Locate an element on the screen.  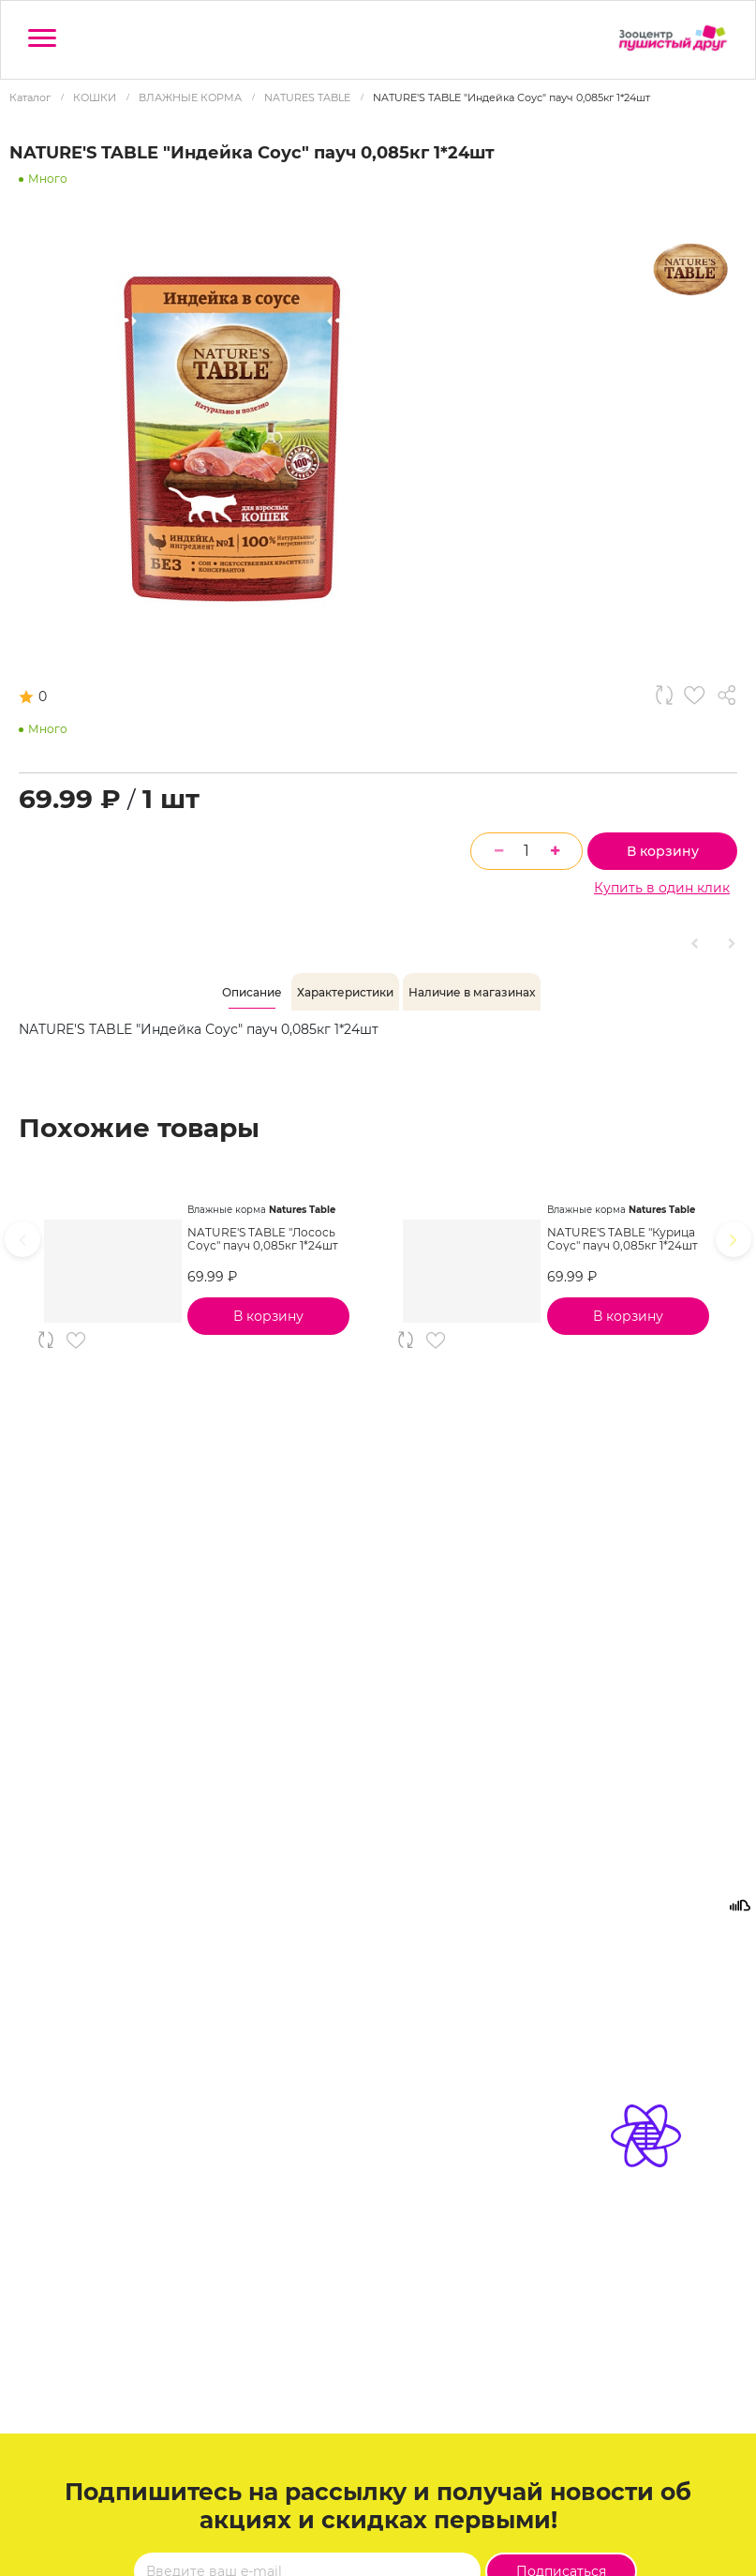
react table library logo is located at coordinates (645, 2135).